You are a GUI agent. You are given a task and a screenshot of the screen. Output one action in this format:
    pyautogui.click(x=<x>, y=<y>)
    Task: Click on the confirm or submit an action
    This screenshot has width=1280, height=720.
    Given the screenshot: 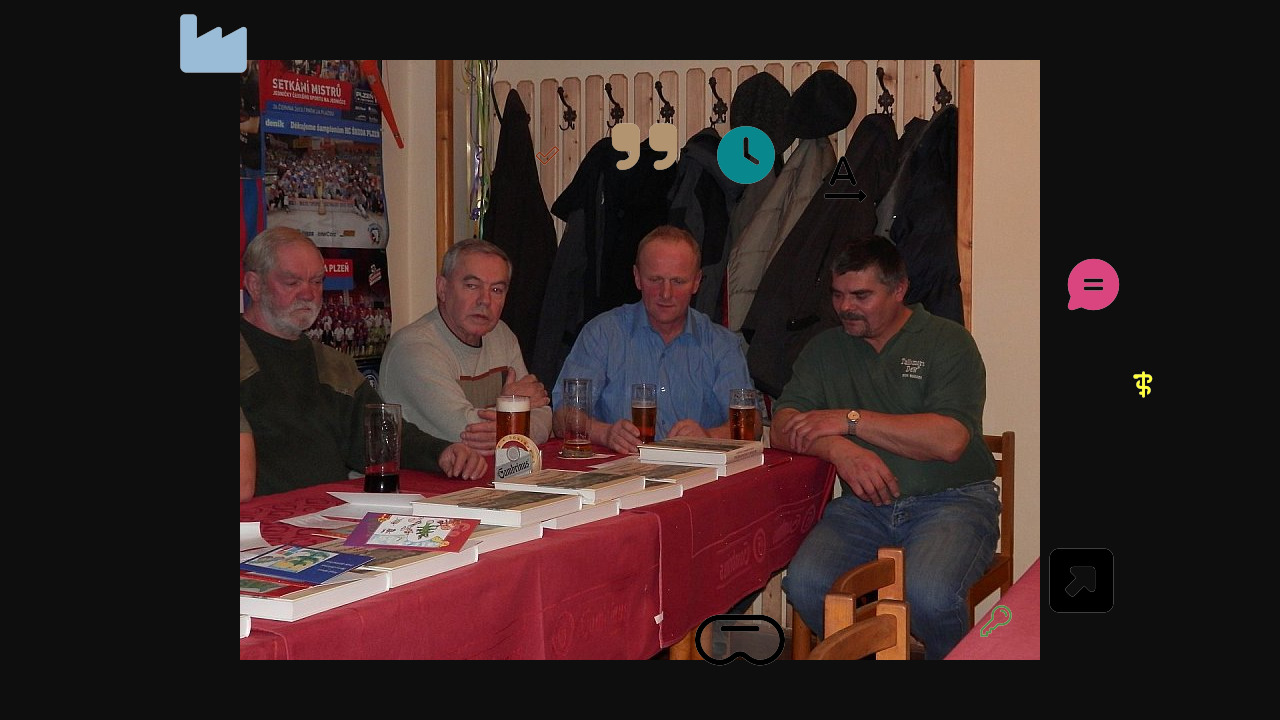 What is the action you would take?
    pyautogui.click(x=547, y=155)
    